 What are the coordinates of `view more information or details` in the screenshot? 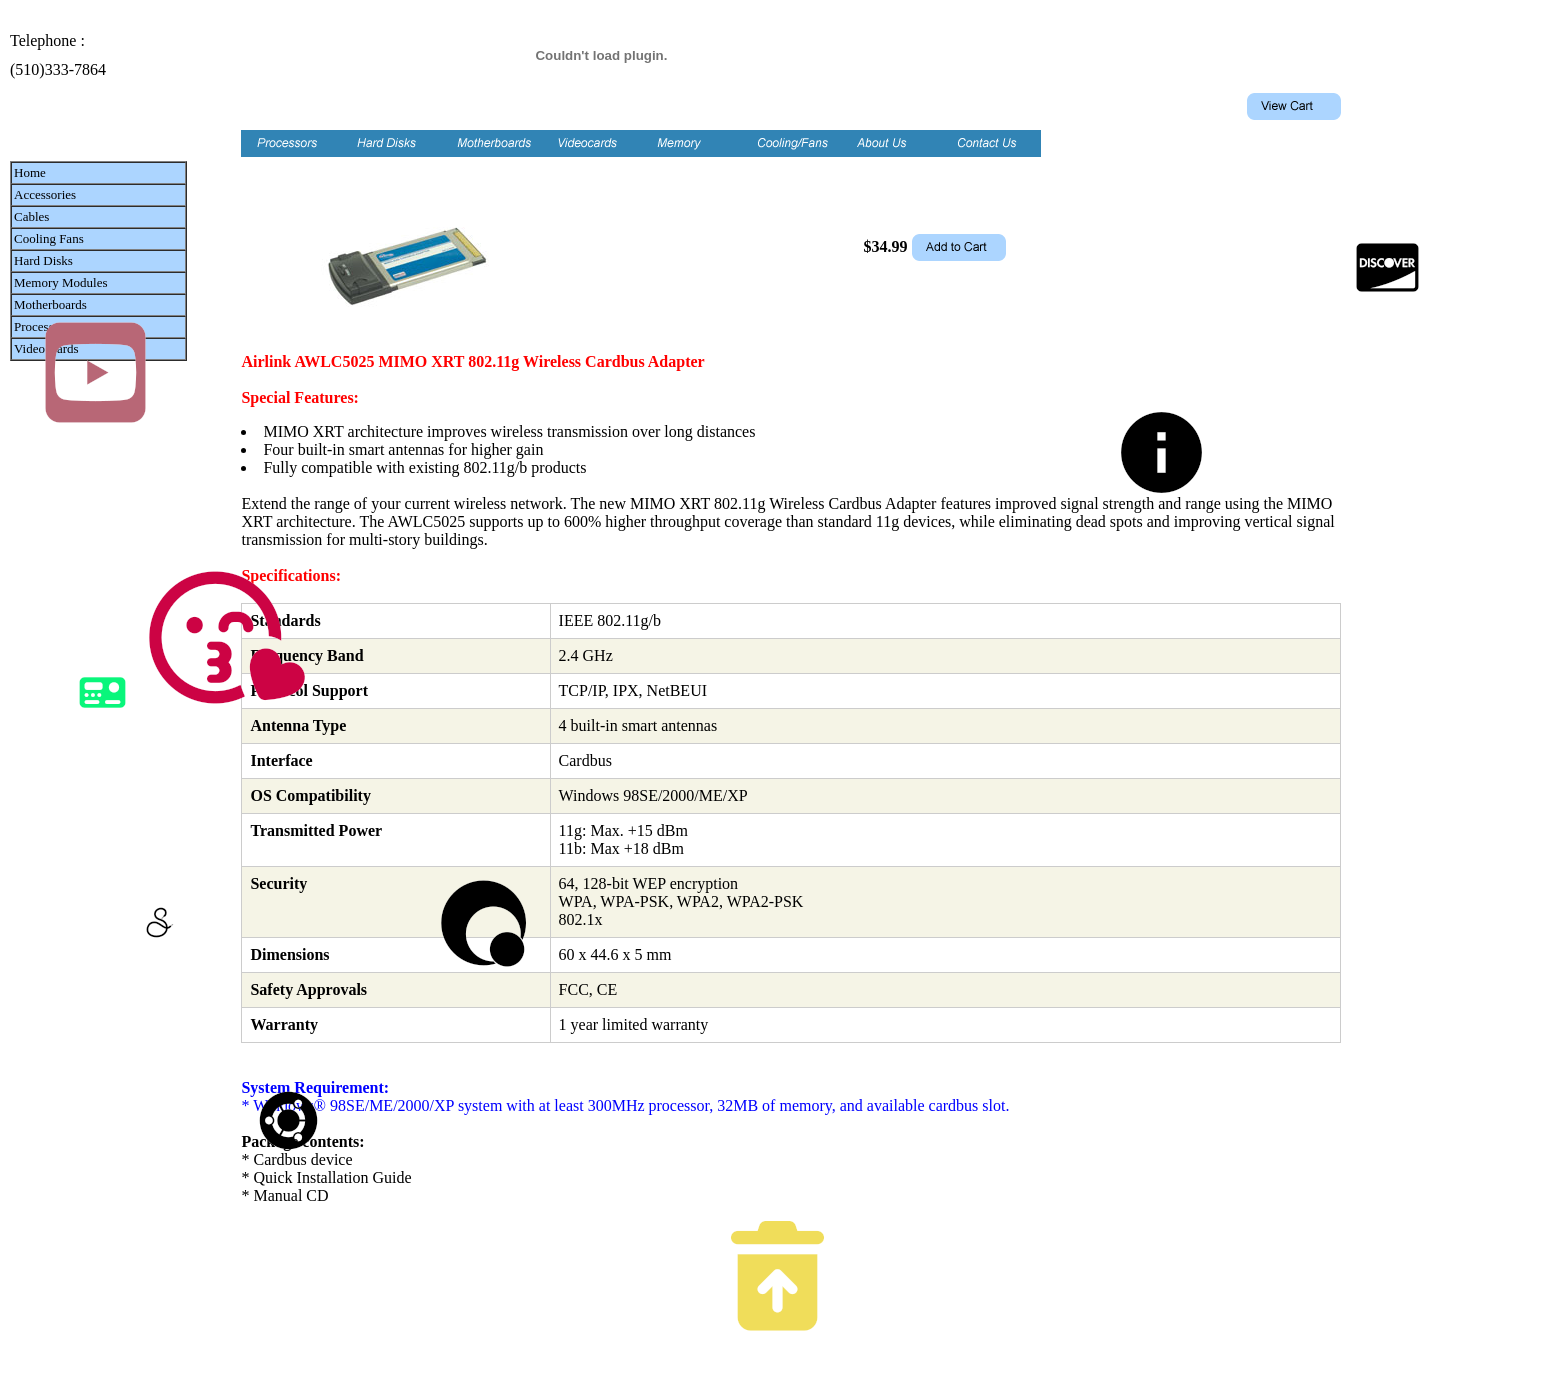 It's located at (1161, 452).